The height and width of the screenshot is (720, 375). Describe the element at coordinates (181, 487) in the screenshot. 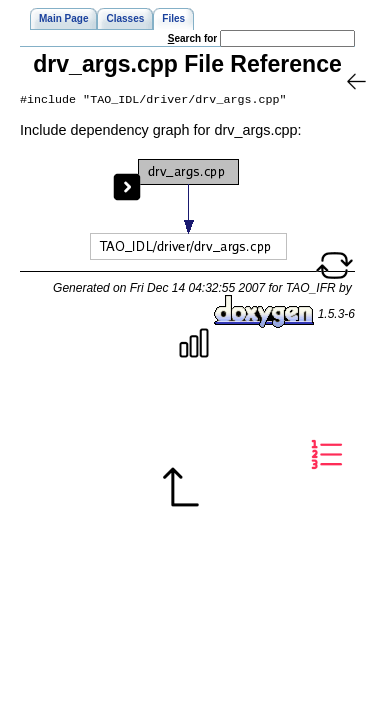

I see `go back and up to previous level` at that location.